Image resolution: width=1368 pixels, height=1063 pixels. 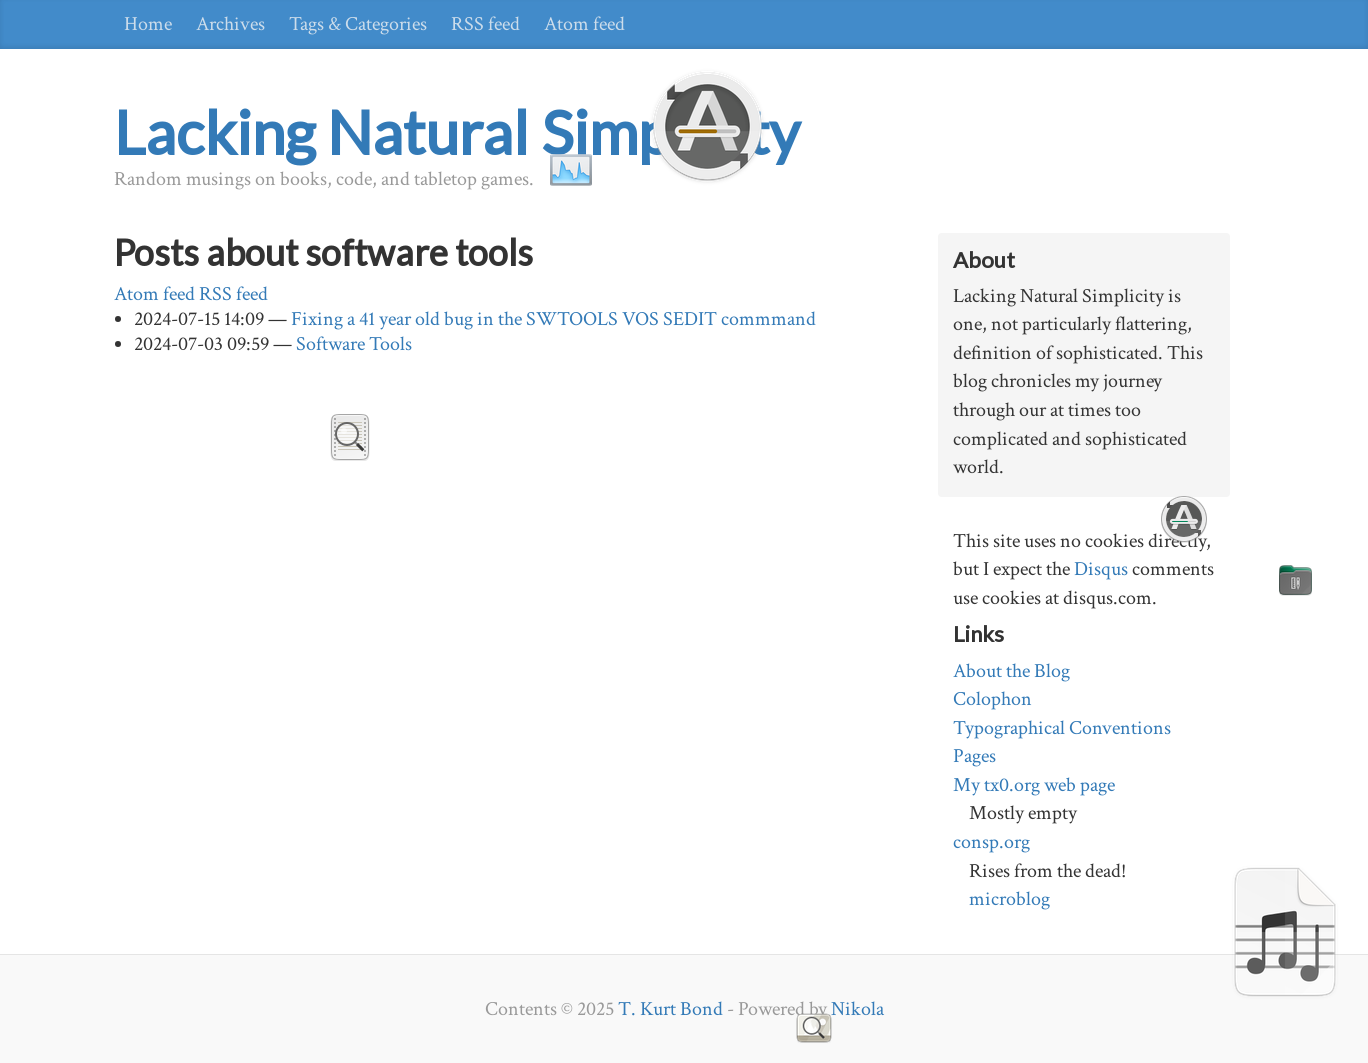 I want to click on open the photo viewer application, so click(x=814, y=1028).